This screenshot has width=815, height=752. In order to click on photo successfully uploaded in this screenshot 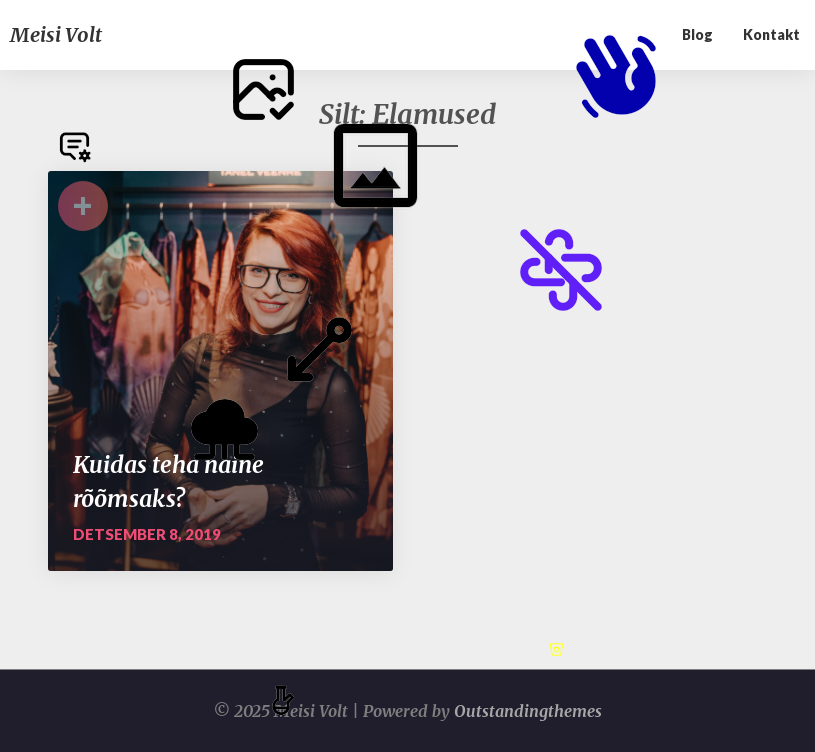, I will do `click(263, 89)`.